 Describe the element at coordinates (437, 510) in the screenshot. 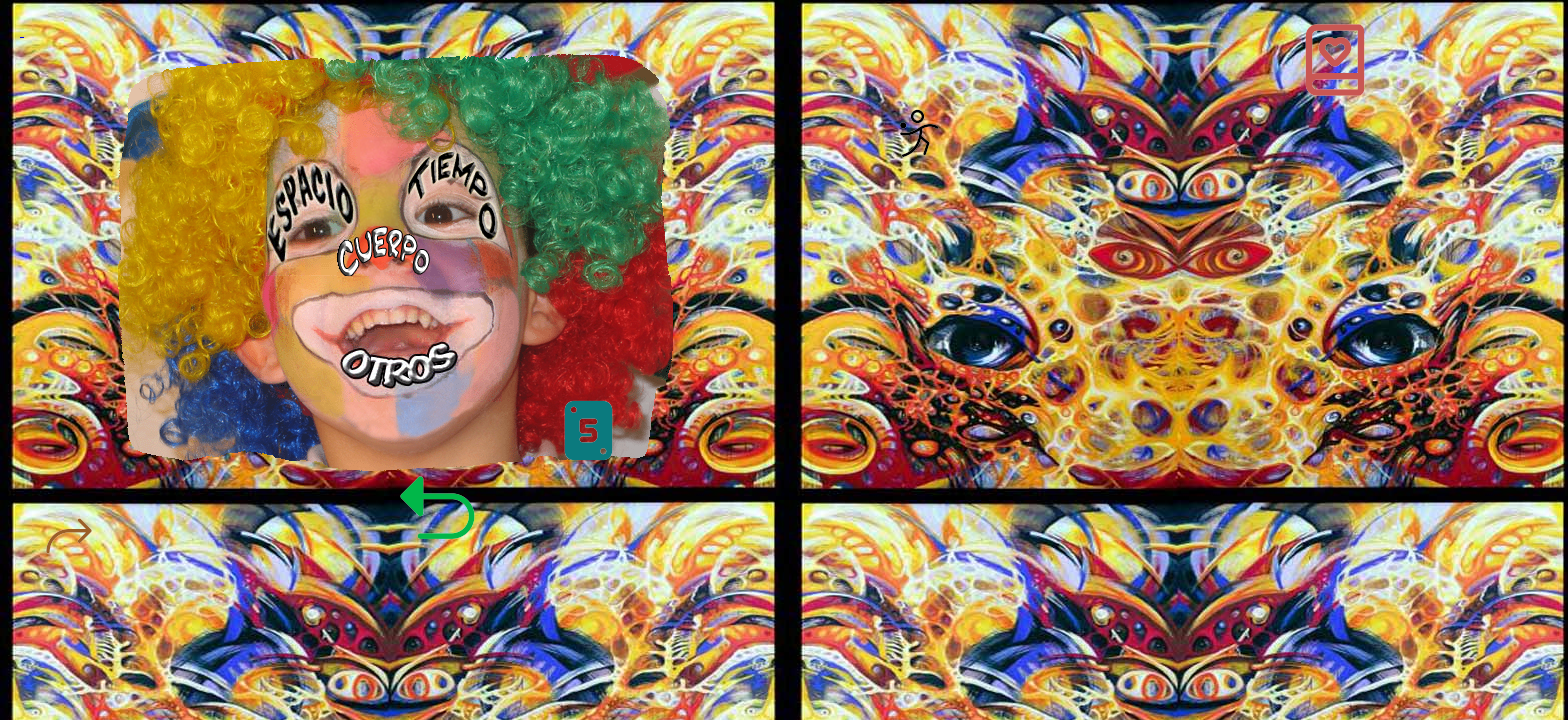

I see `undo previous action` at that location.